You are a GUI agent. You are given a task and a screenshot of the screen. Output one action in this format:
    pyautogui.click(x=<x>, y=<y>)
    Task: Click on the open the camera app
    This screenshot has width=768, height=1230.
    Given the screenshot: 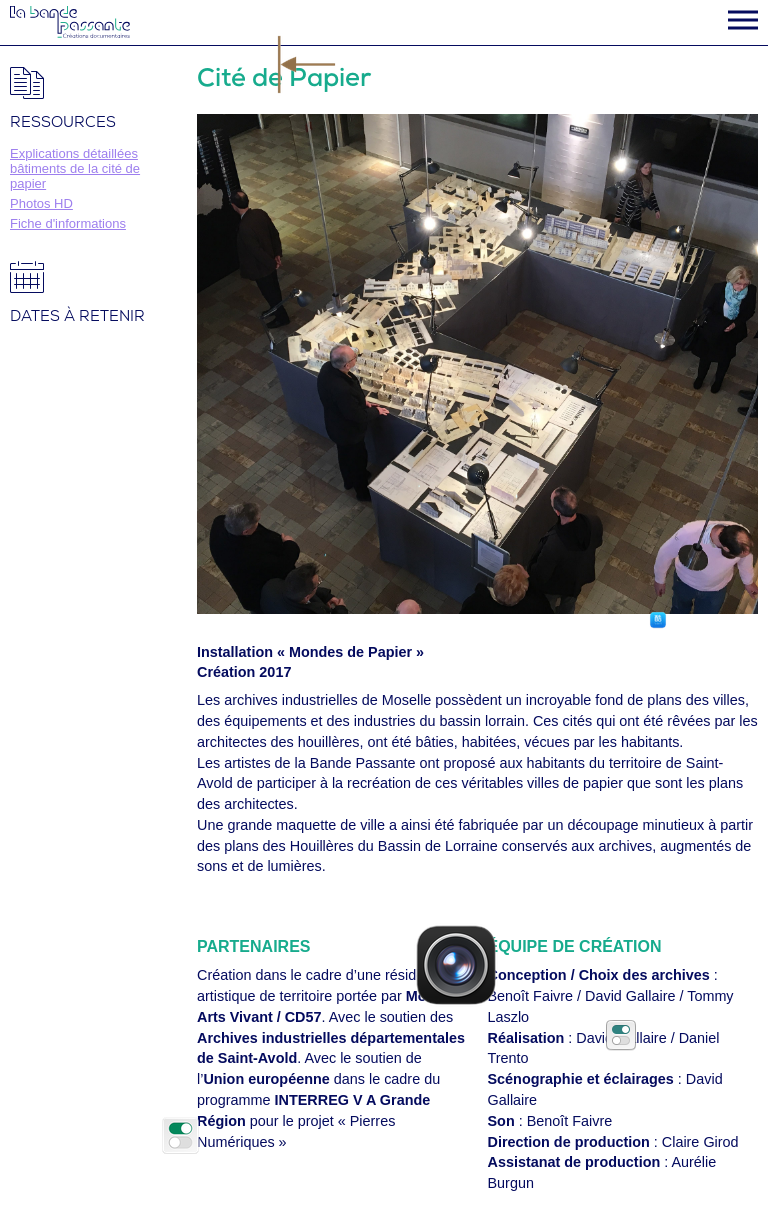 What is the action you would take?
    pyautogui.click(x=456, y=965)
    